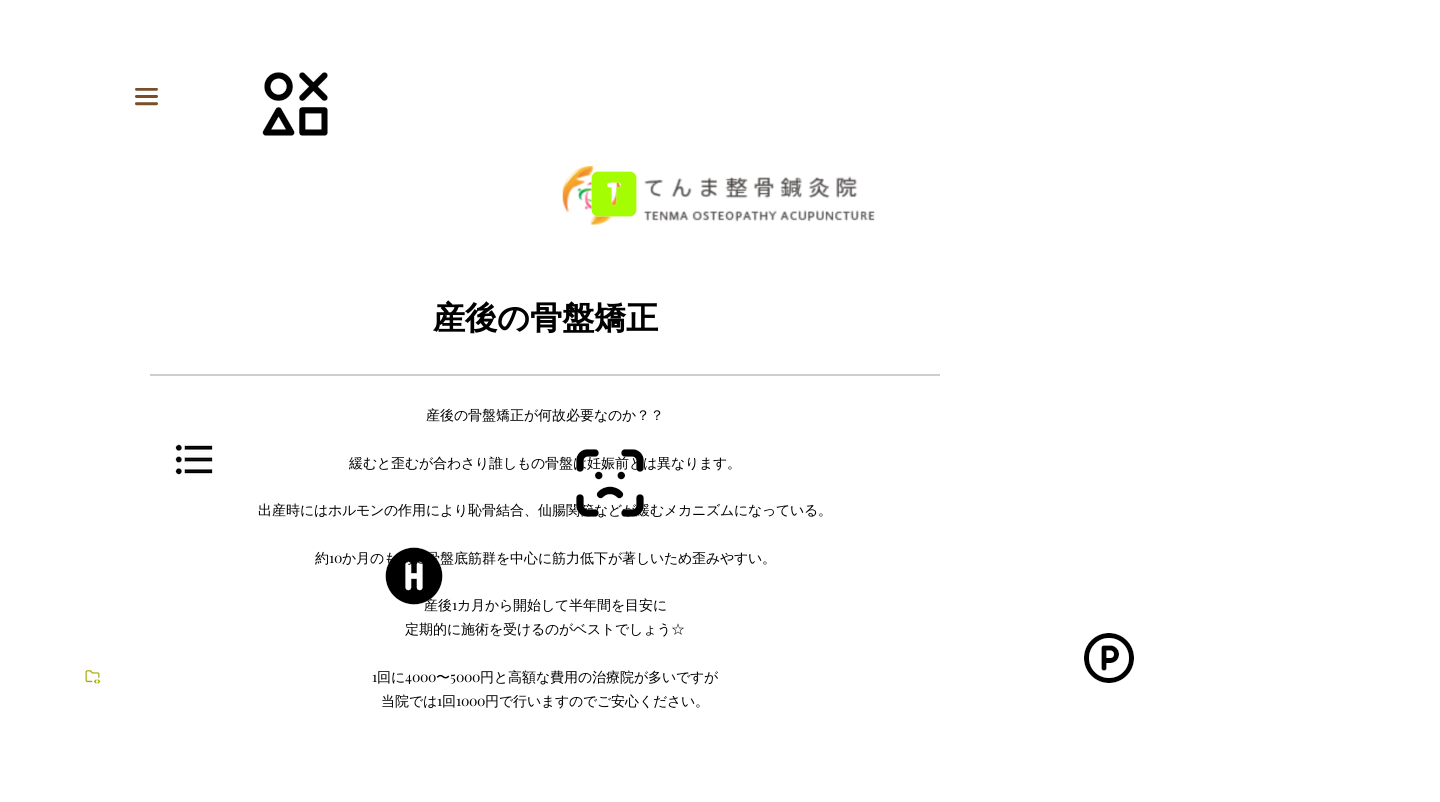  What do you see at coordinates (194, 459) in the screenshot?
I see `view items in a bulleted list format` at bounding box center [194, 459].